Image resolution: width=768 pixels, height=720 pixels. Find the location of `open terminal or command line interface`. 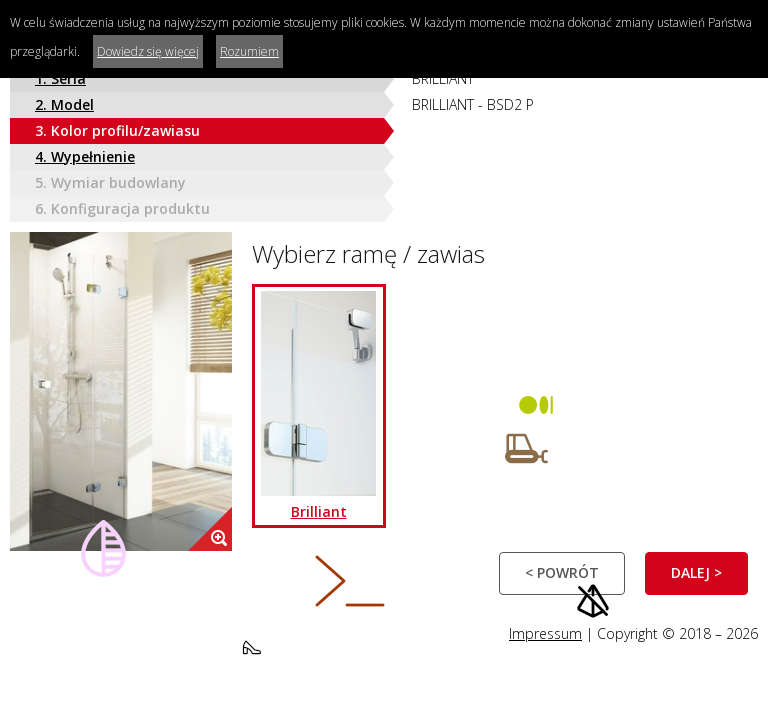

open terminal or command line interface is located at coordinates (350, 581).